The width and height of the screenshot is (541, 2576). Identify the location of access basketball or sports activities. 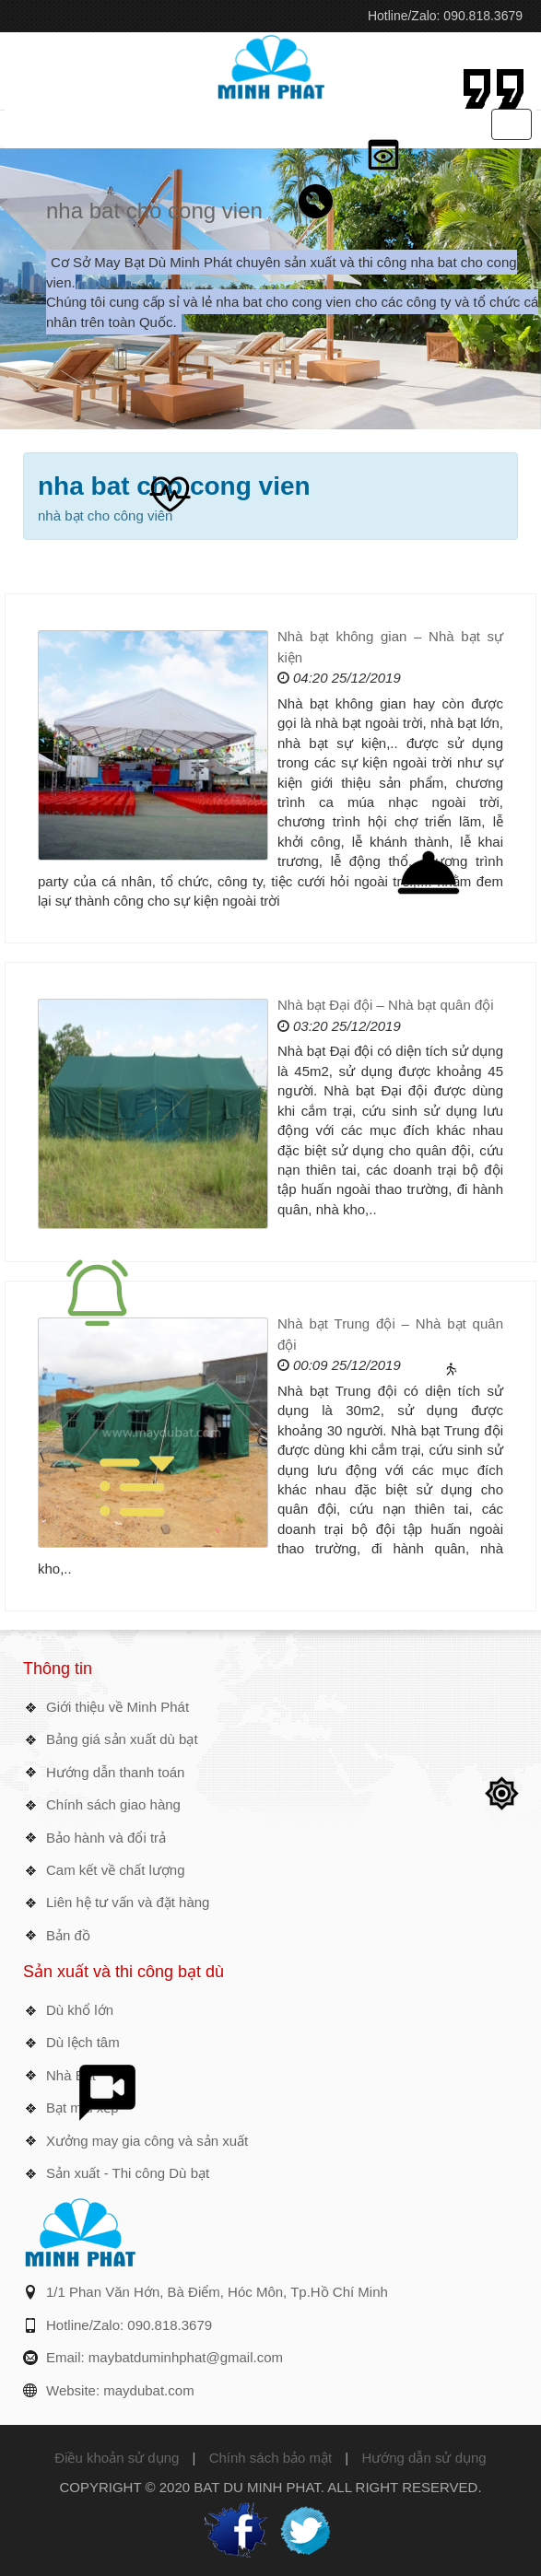
(452, 1369).